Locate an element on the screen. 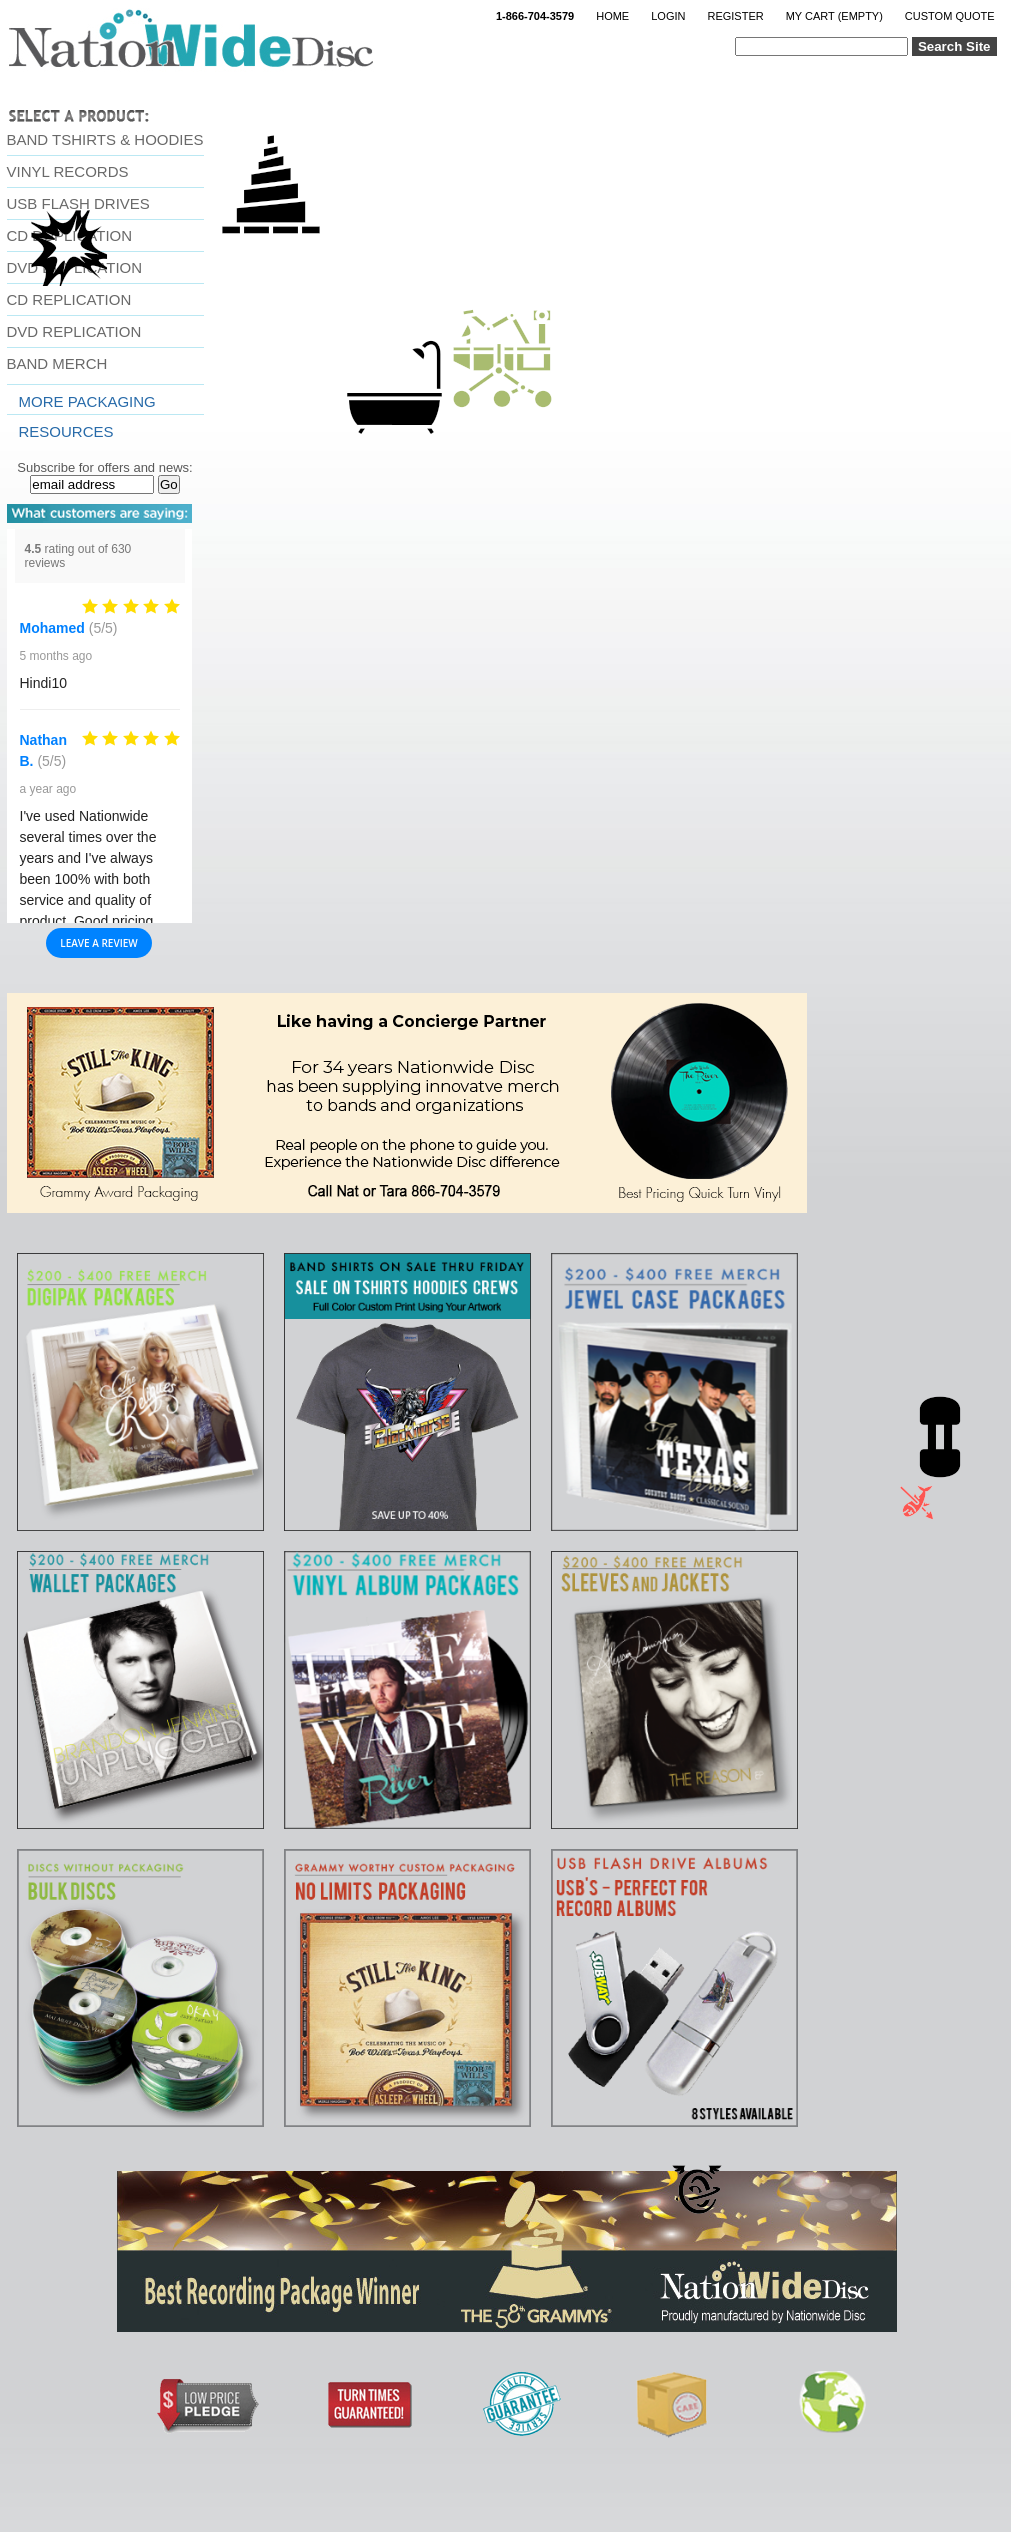  view mars rover mission details is located at coordinates (502, 358).